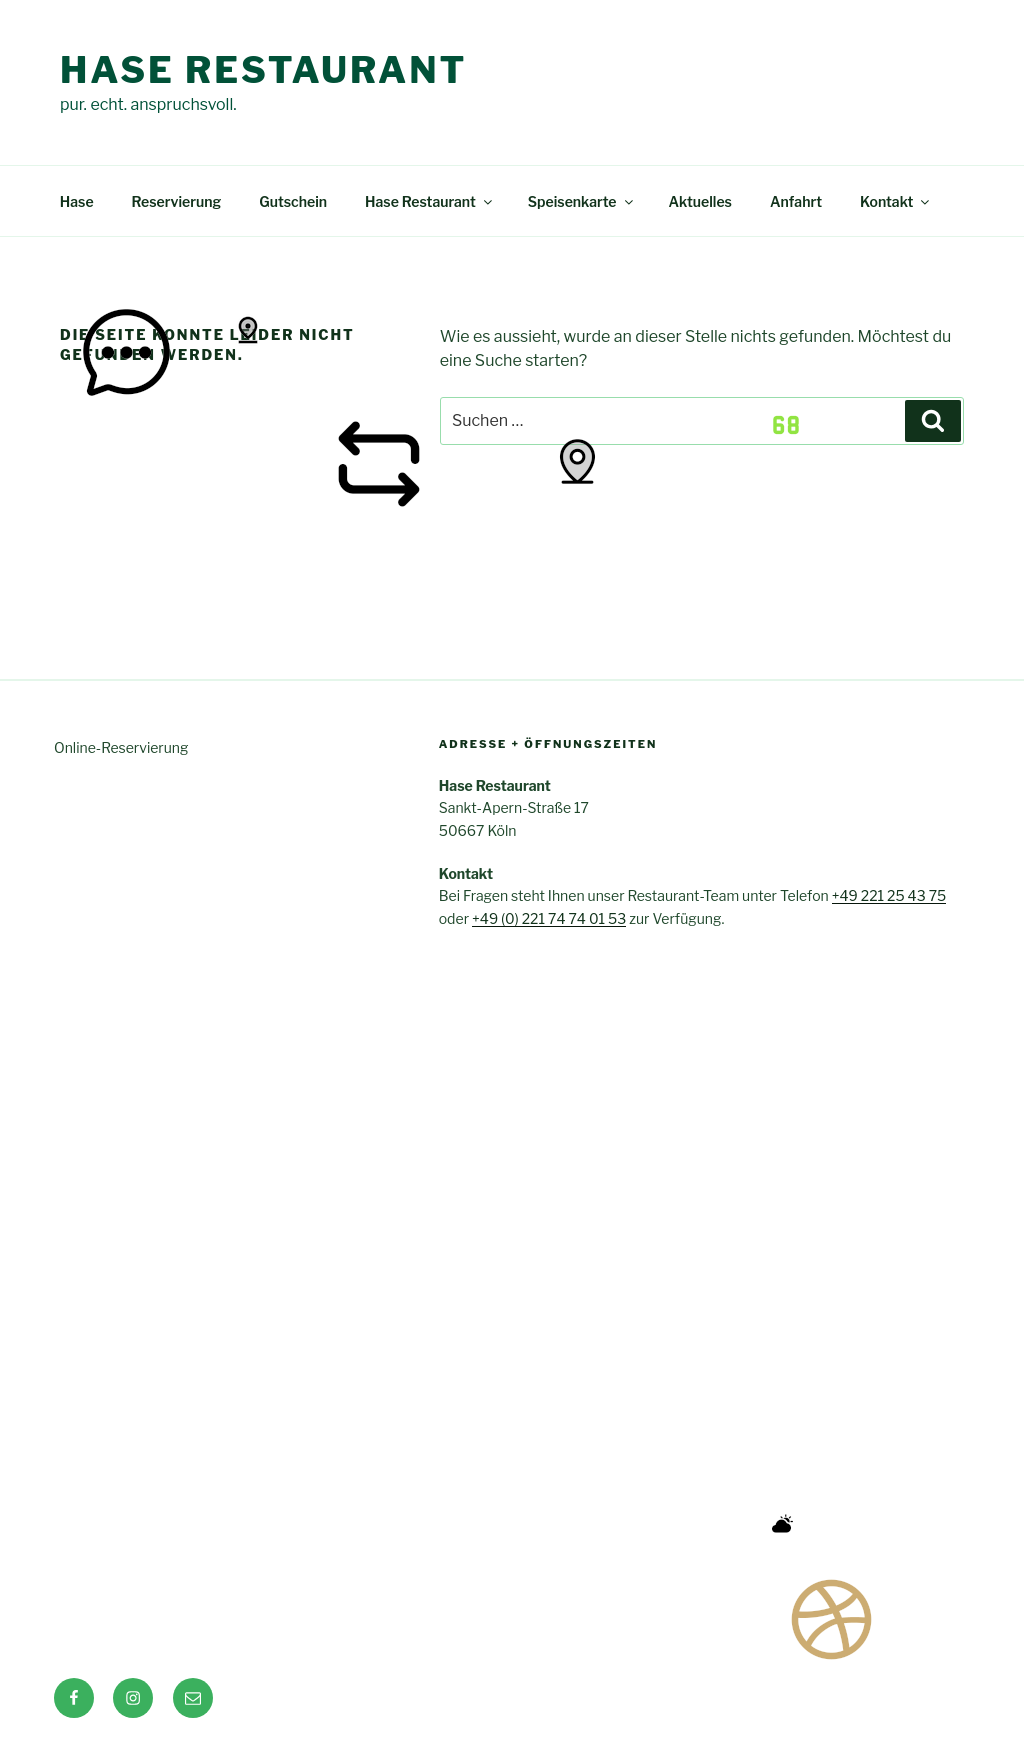 This screenshot has width=1024, height=1747. I want to click on visit dribbble profile or portfolio, so click(831, 1619).